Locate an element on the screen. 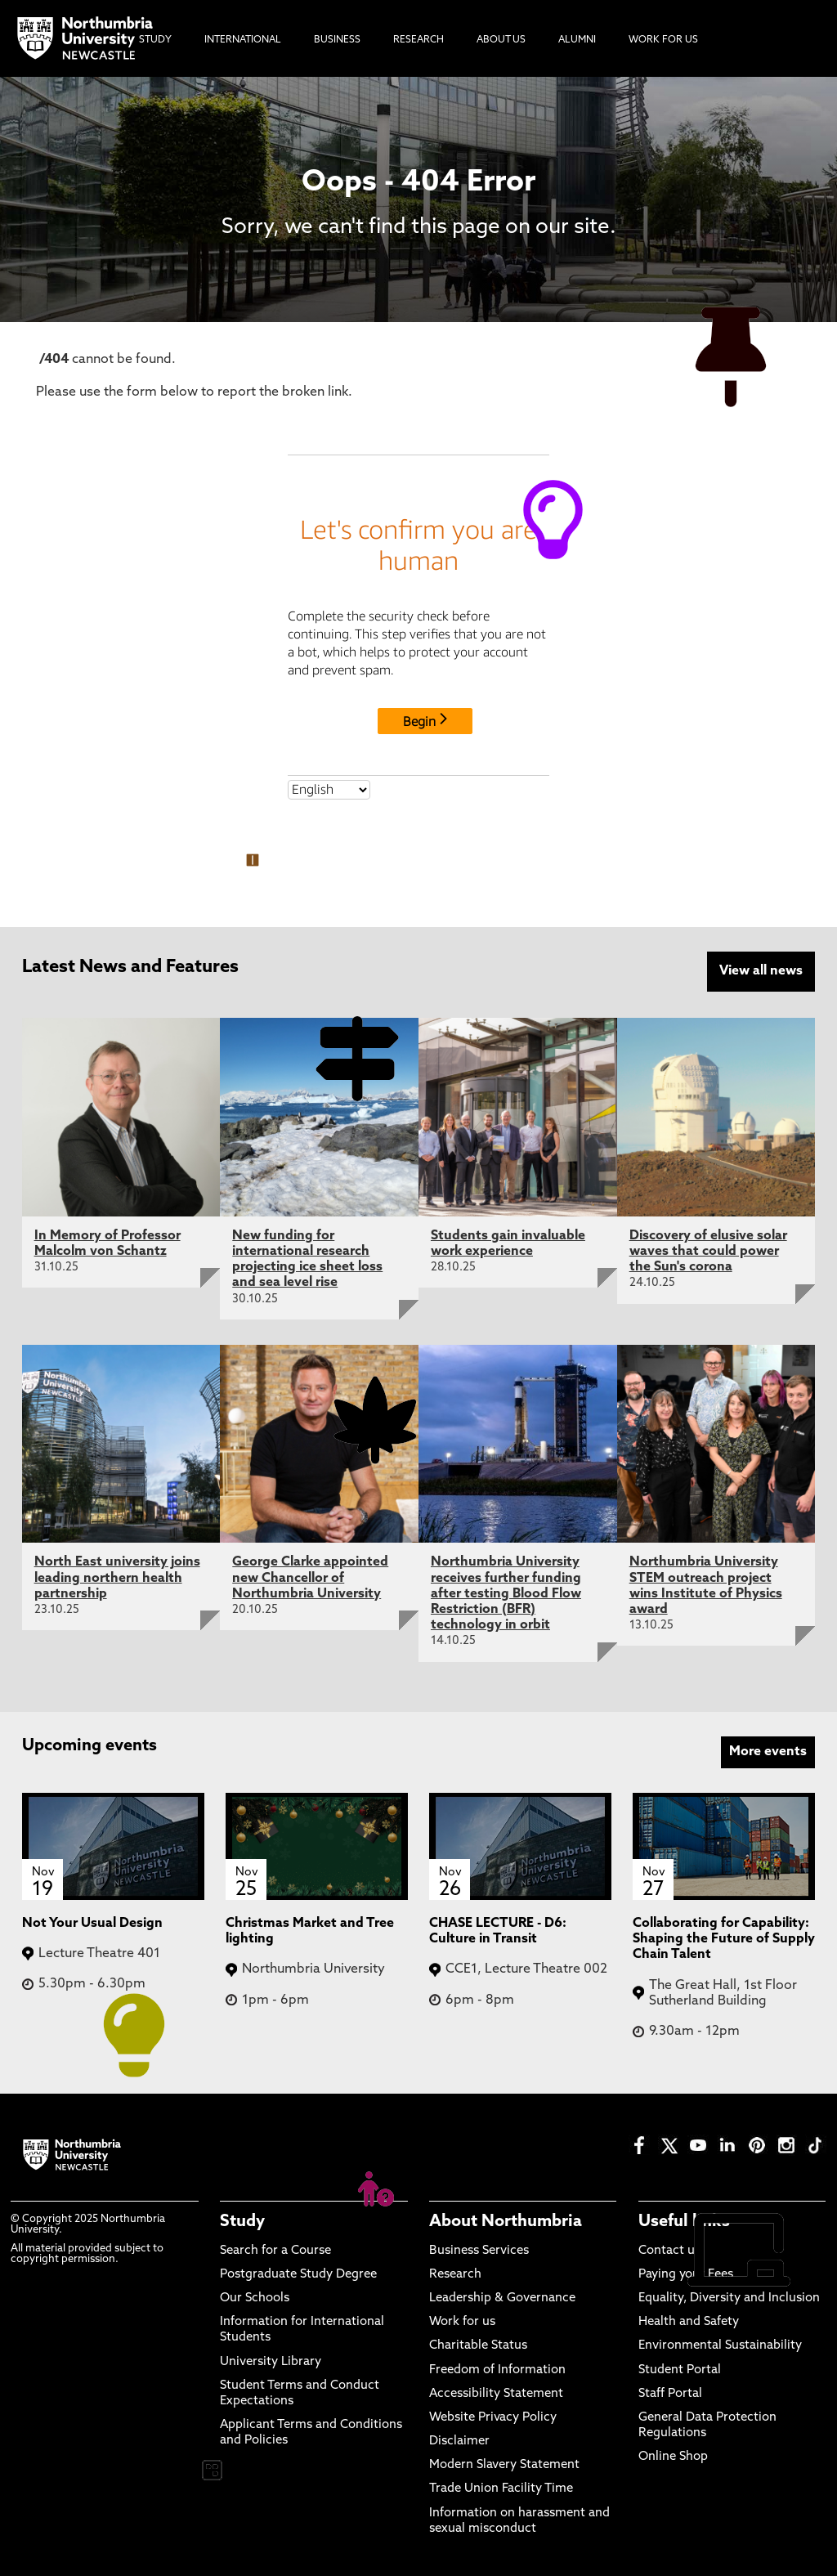 The height and width of the screenshot is (2576, 837). access help or support about user accounts is located at coordinates (374, 2188).